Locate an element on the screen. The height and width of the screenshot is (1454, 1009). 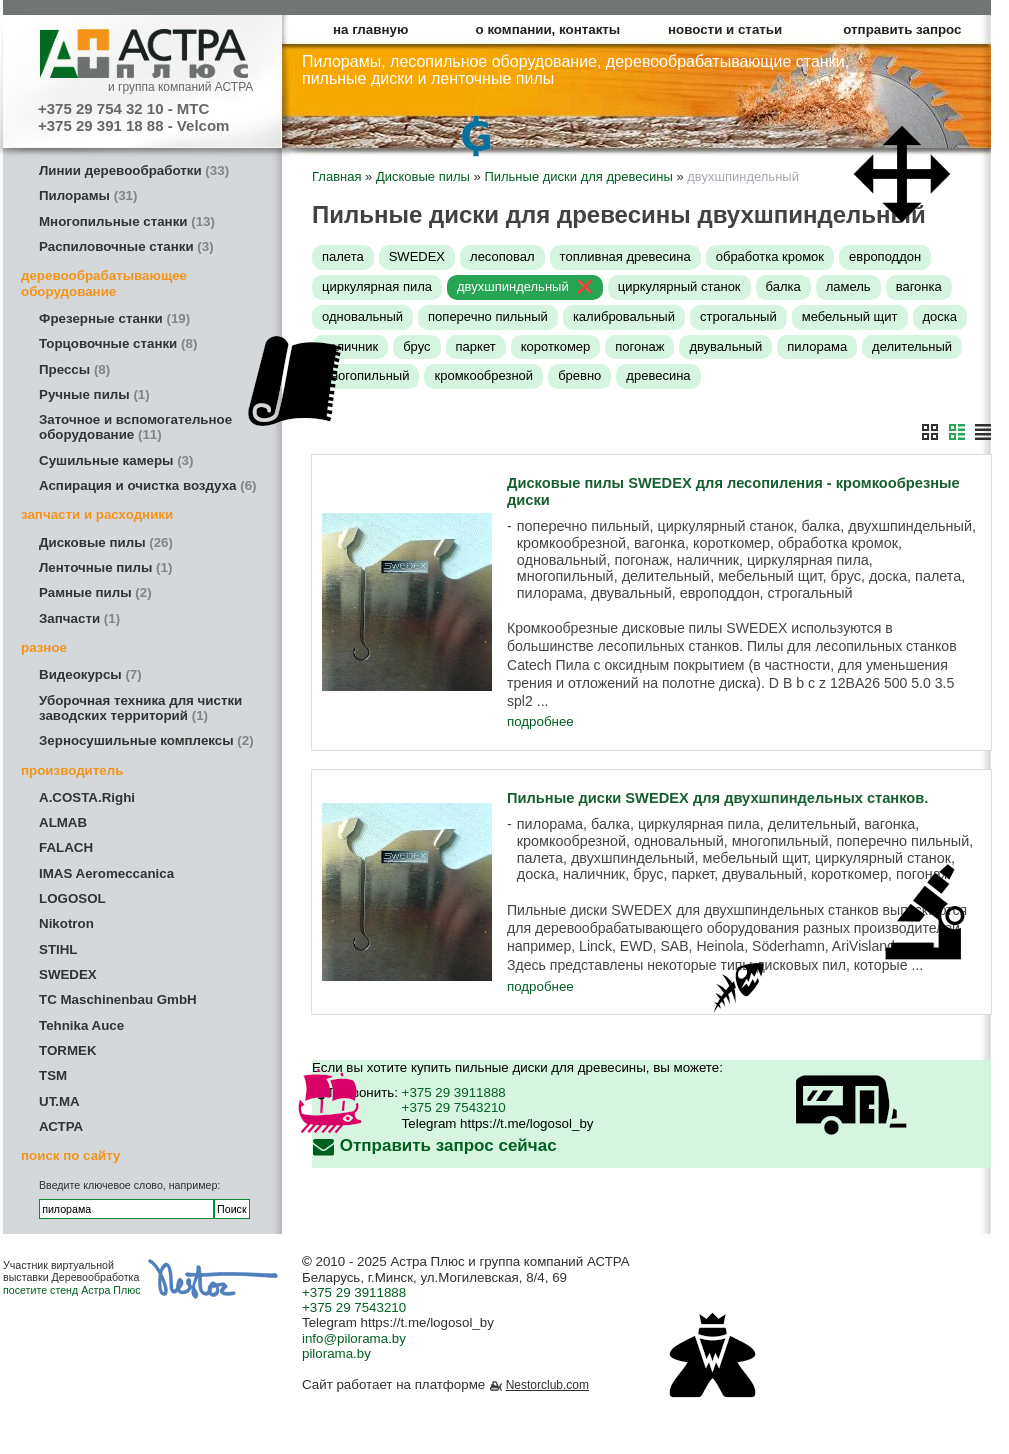
access research or analysis tools is located at coordinates (925, 911).